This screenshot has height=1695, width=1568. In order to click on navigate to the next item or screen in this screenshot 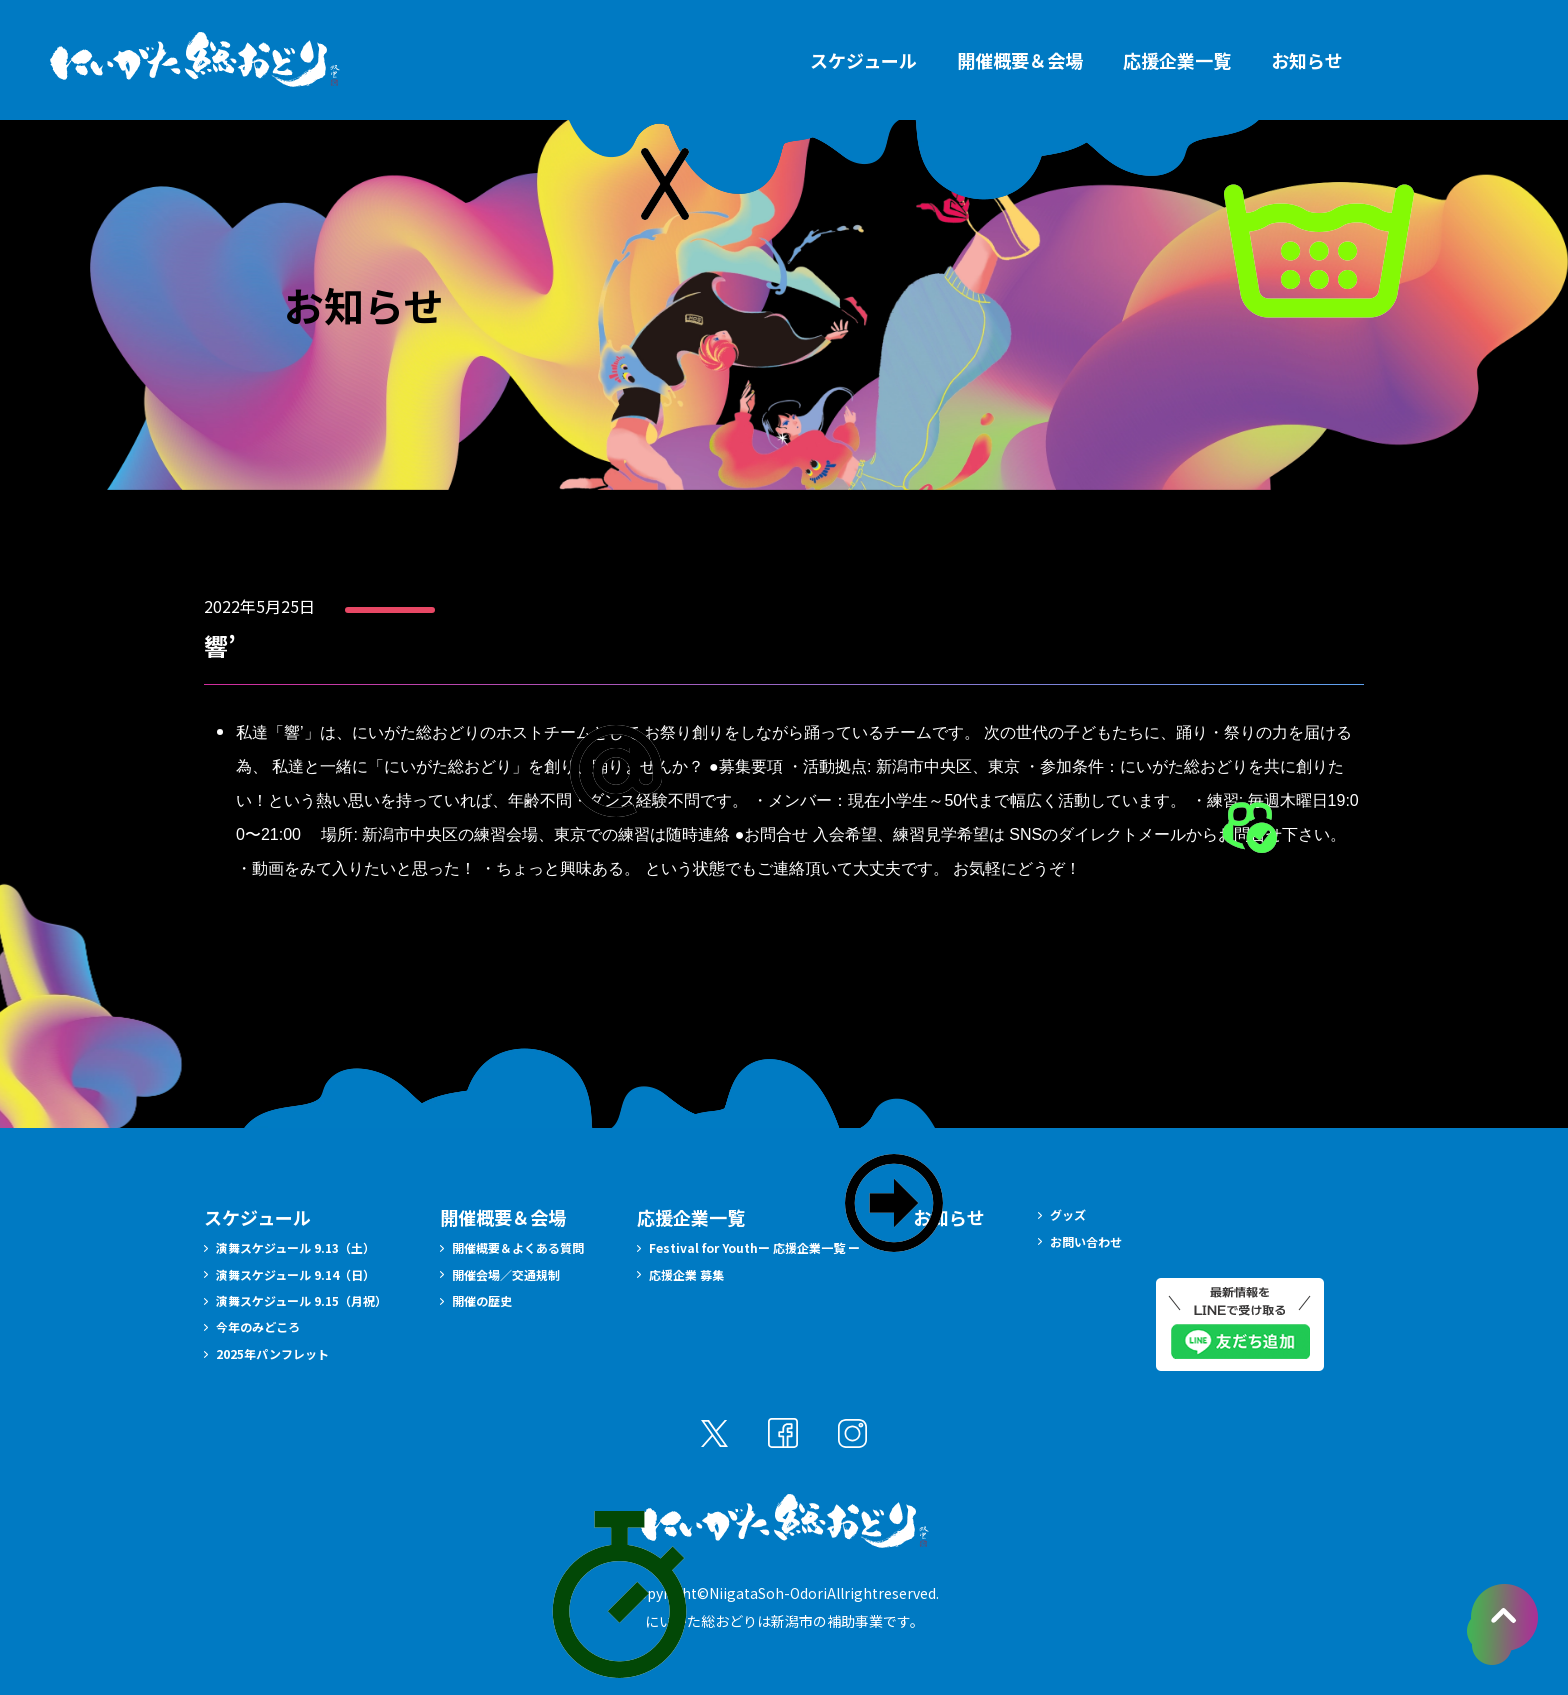, I will do `click(894, 1203)`.